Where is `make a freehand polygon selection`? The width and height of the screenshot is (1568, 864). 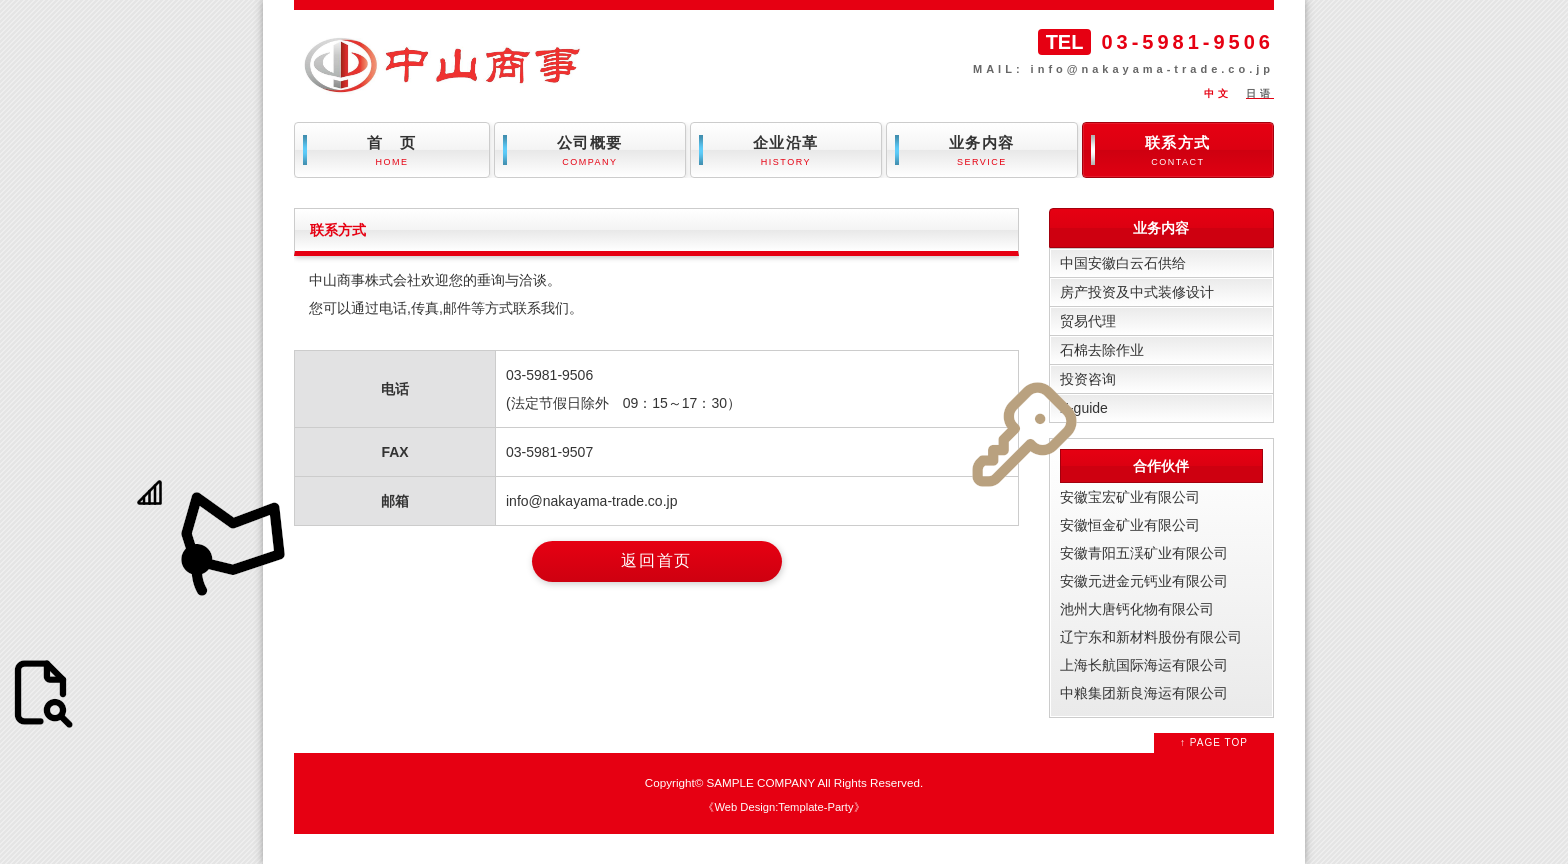 make a freehand polygon selection is located at coordinates (233, 544).